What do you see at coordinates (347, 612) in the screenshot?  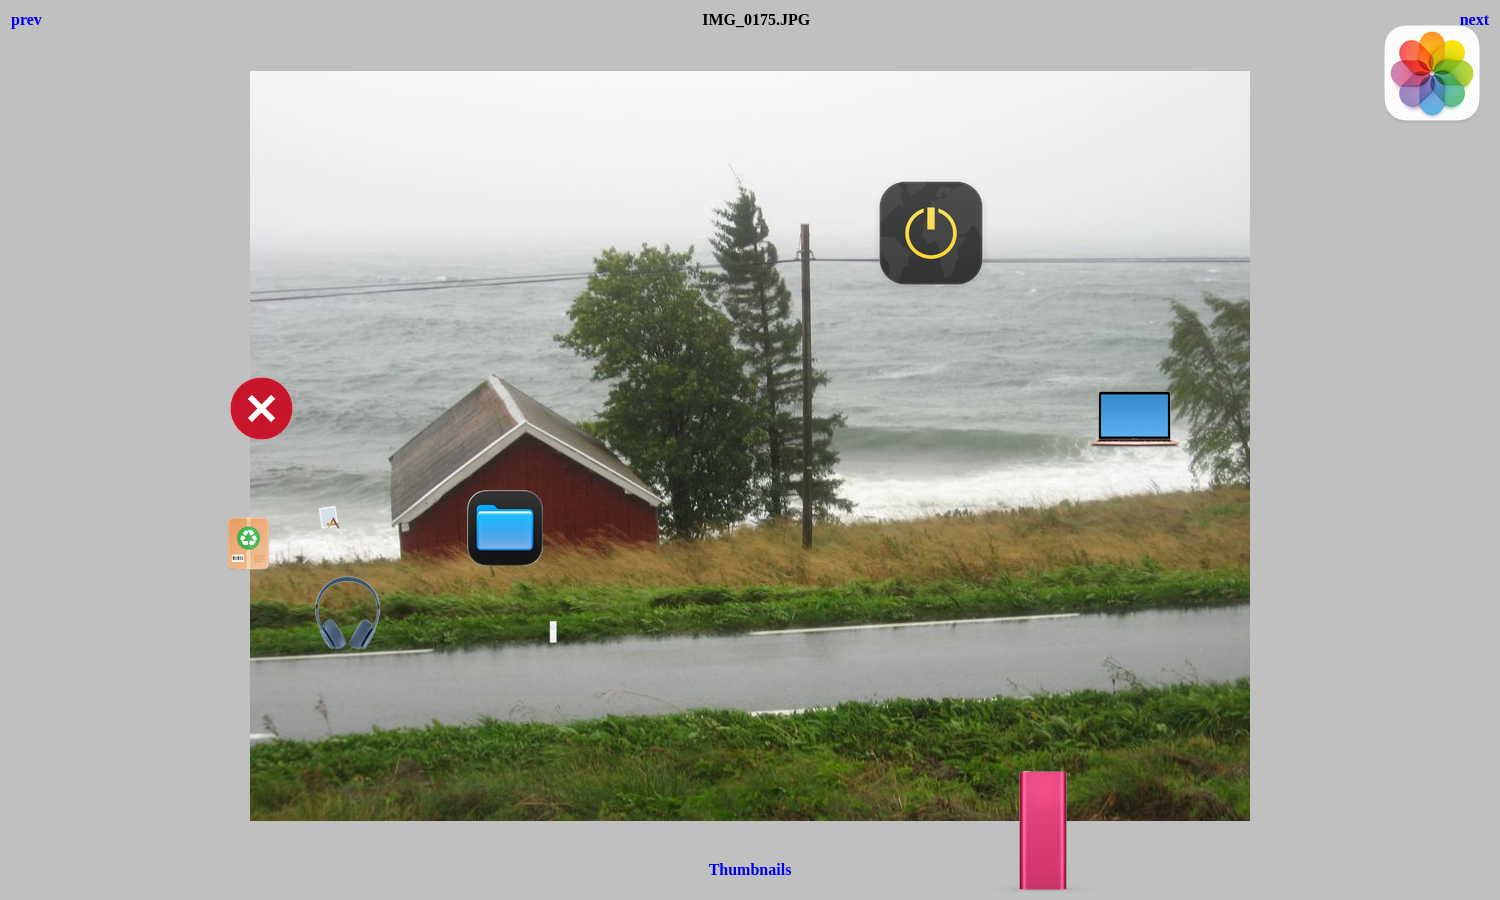 I see `connect bluetooth headphones` at bounding box center [347, 612].